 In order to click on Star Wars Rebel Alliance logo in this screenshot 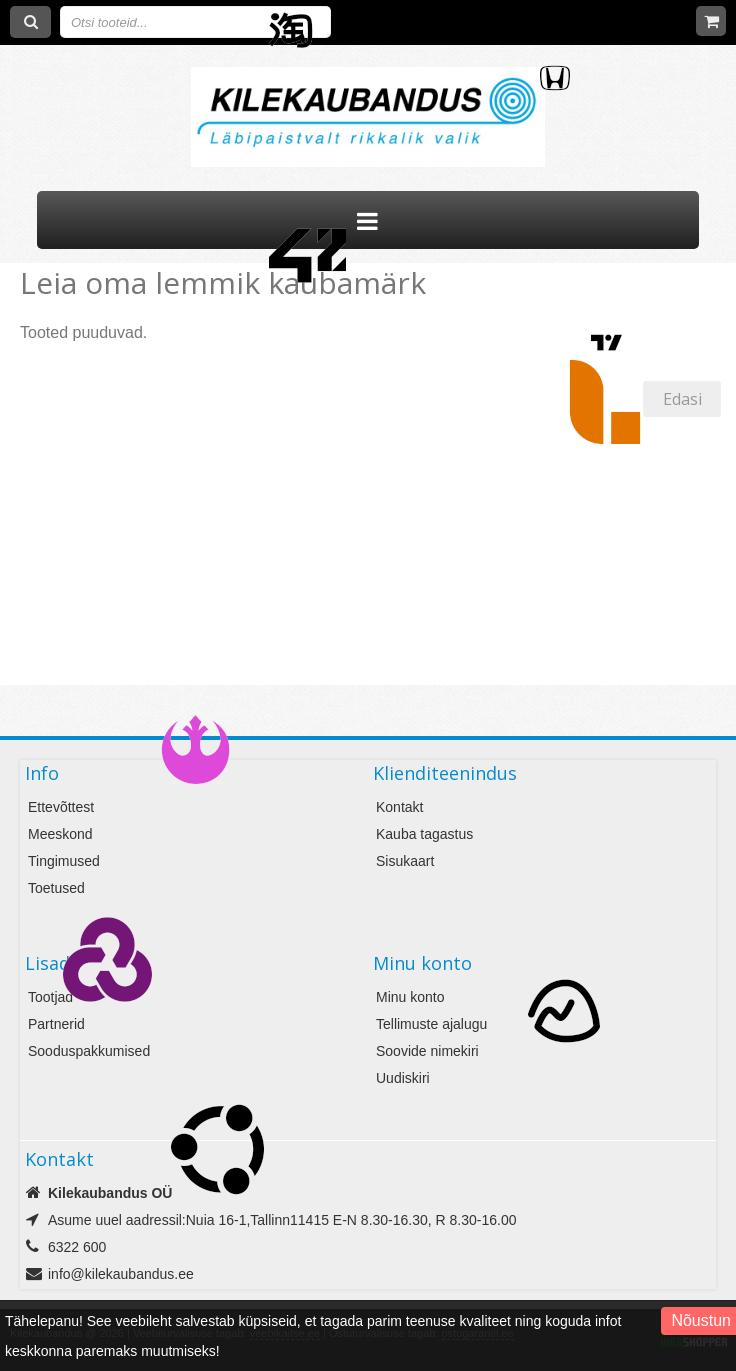, I will do `click(195, 749)`.